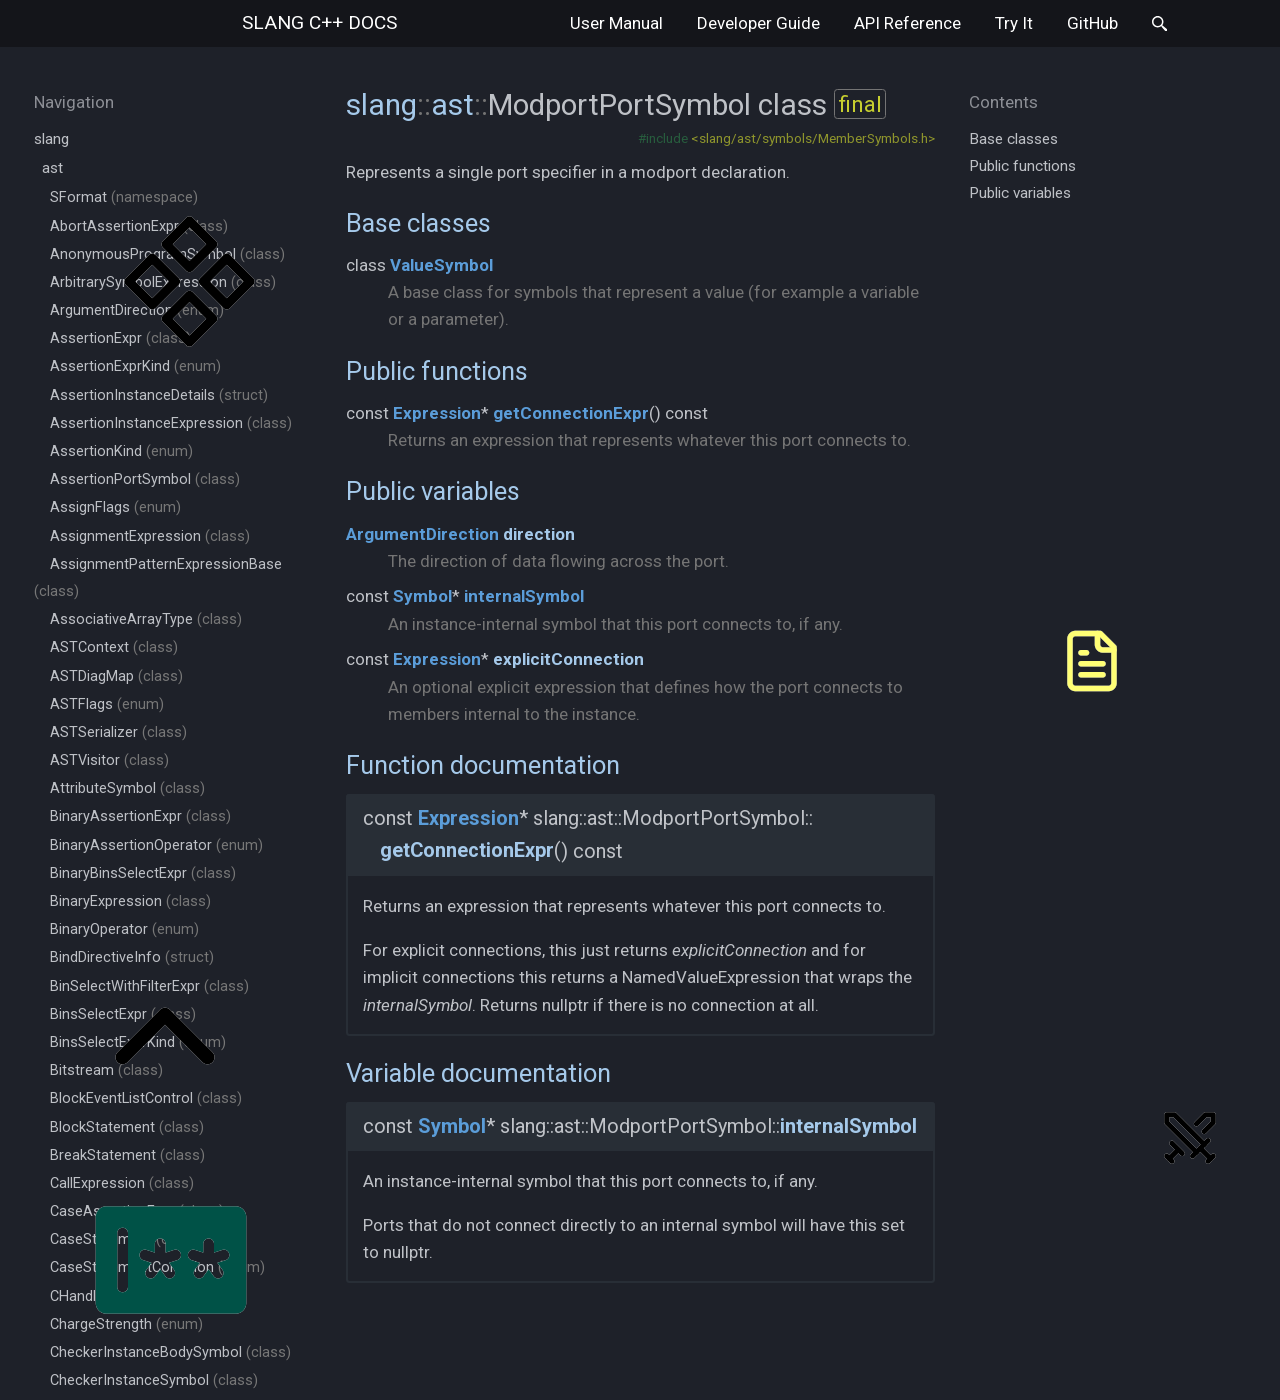 This screenshot has height=1400, width=1280. What do you see at coordinates (171, 1260) in the screenshot?
I see `enter or manage your password` at bounding box center [171, 1260].